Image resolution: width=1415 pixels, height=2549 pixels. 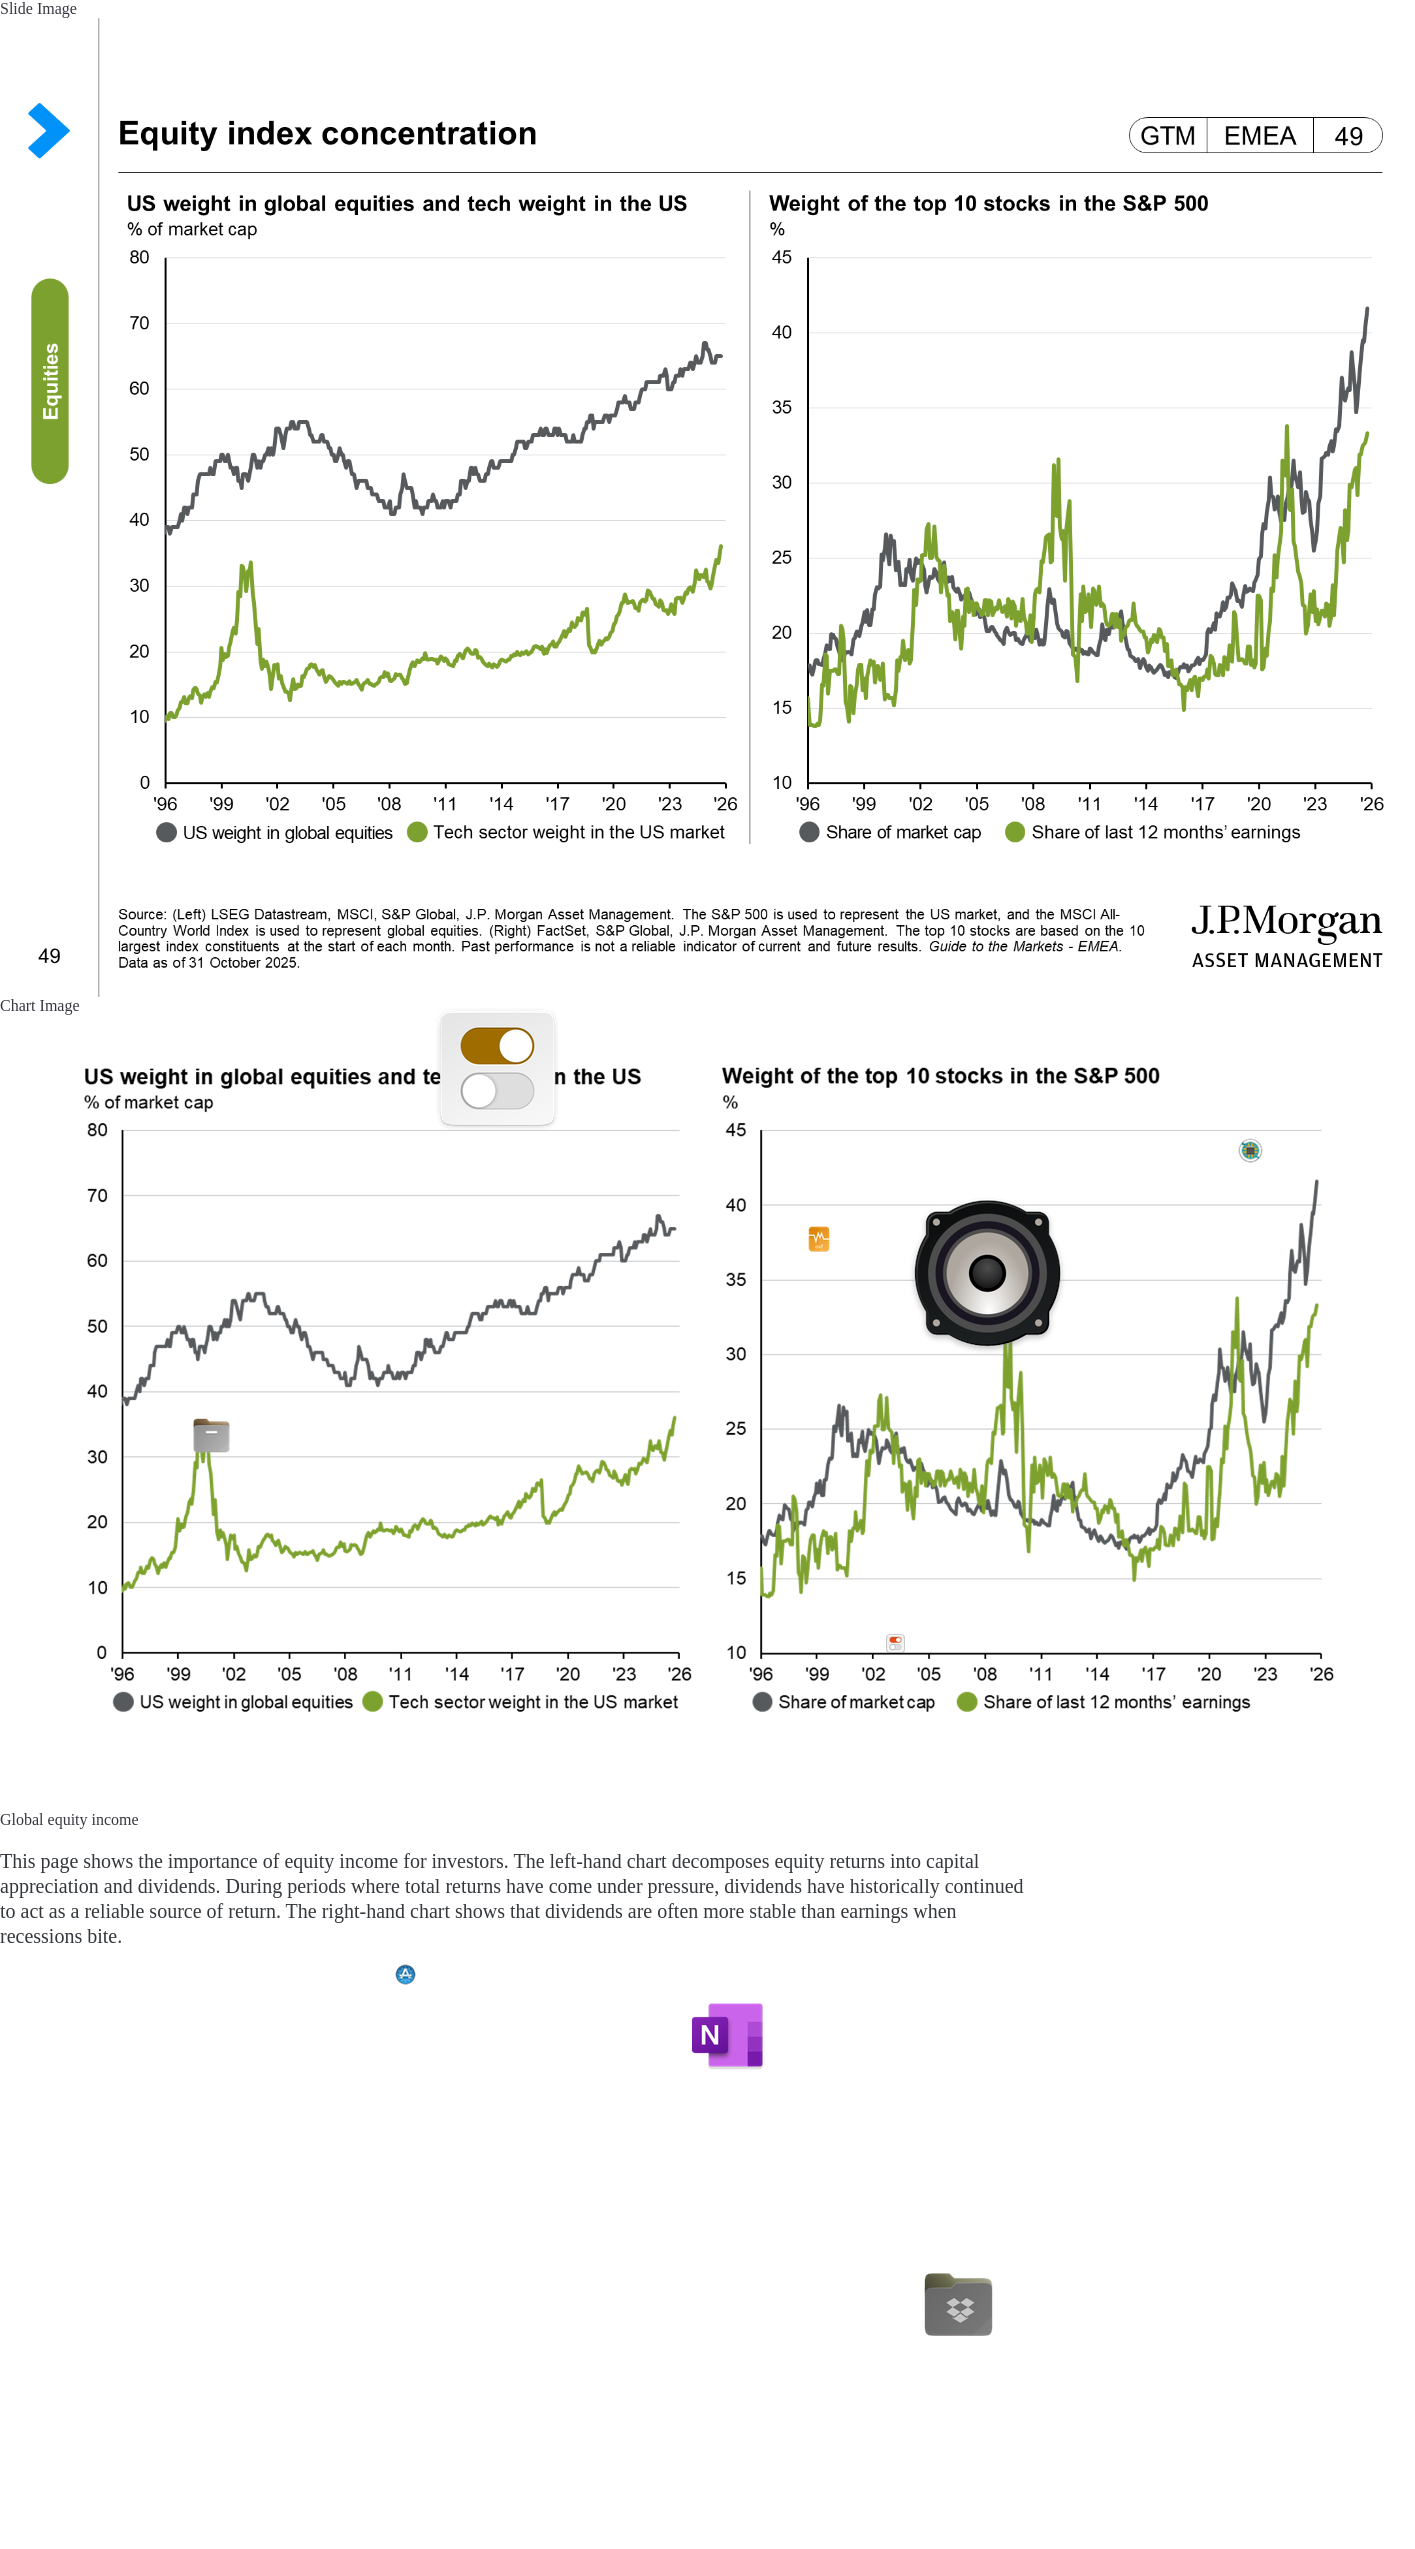 I want to click on open your dropbox synced folder, so click(x=958, y=2304).